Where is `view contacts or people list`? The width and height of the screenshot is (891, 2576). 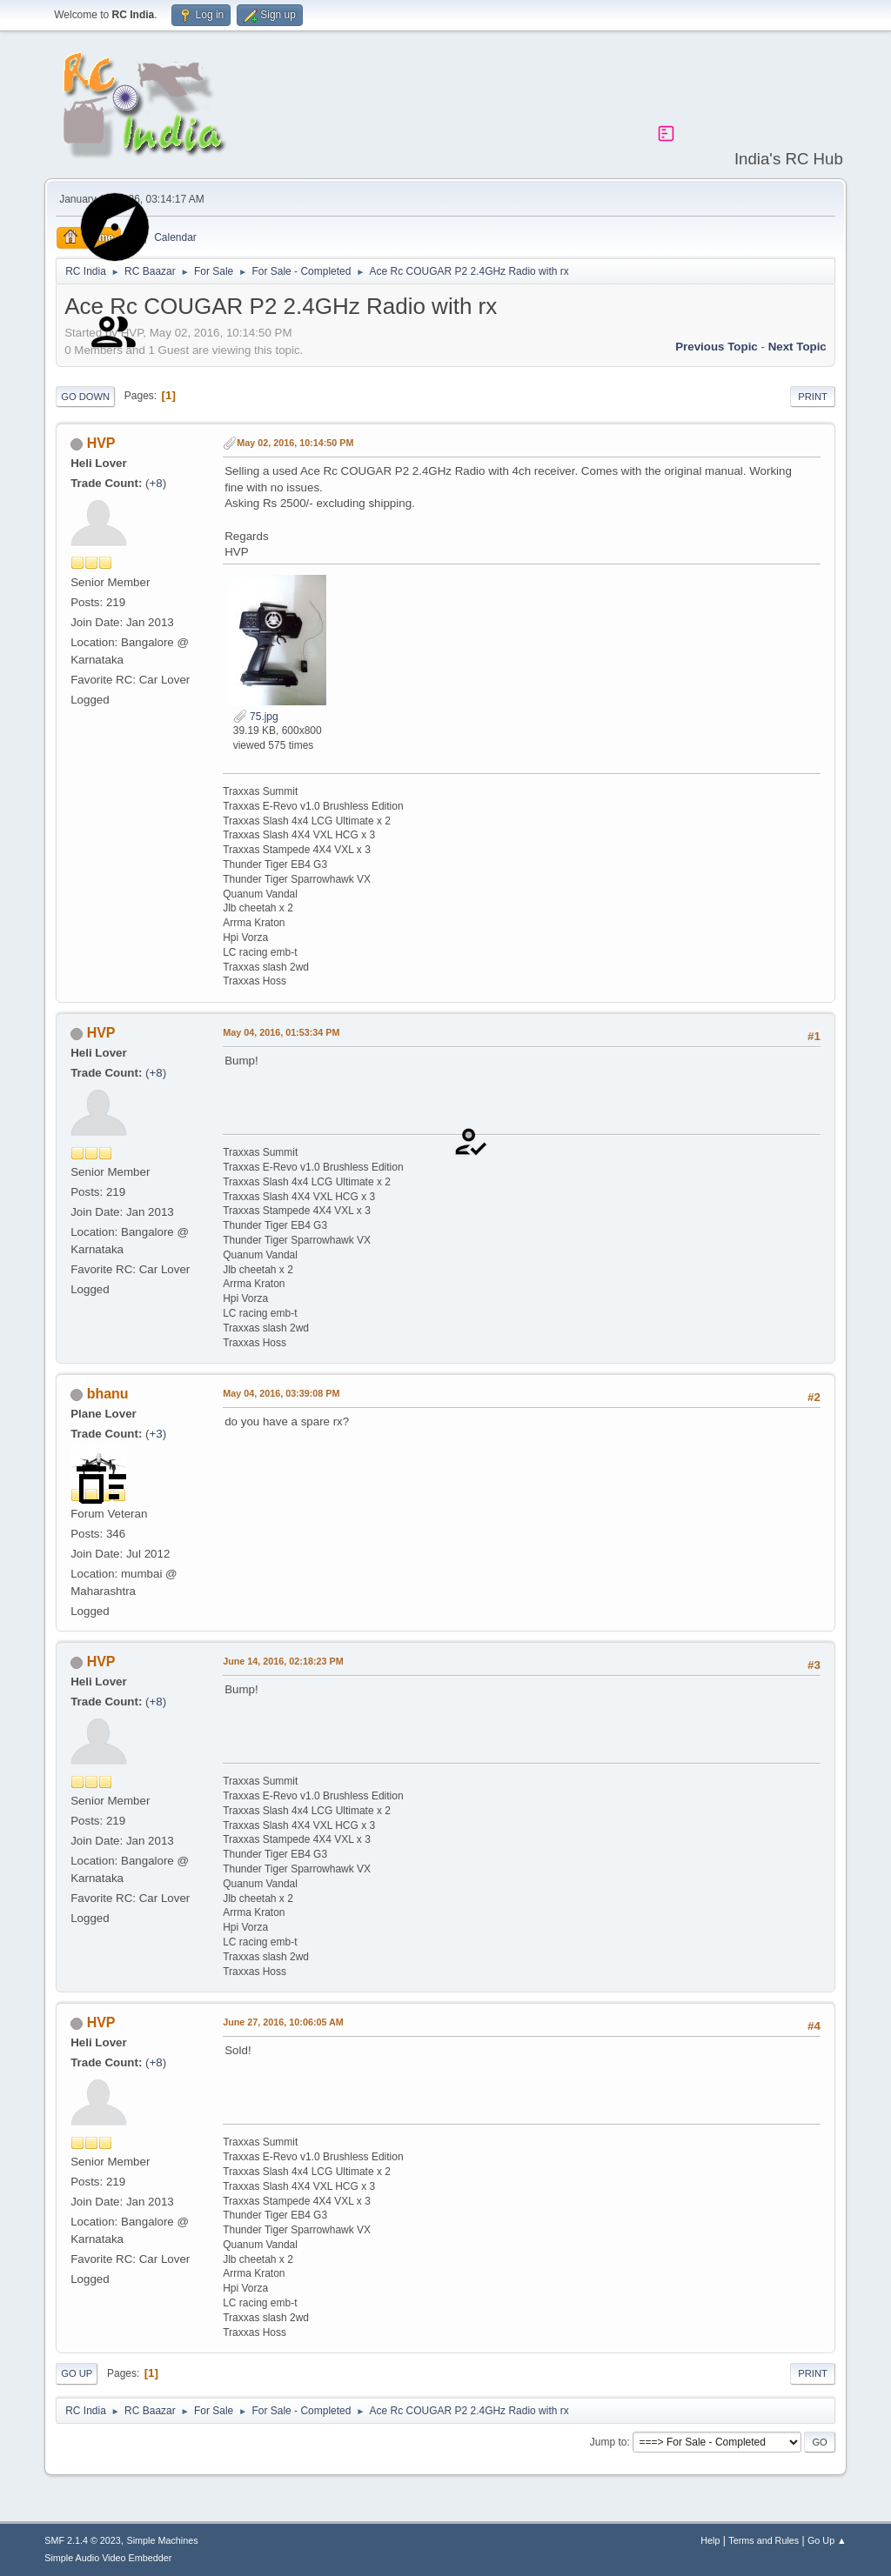 view contacts or people list is located at coordinates (113, 331).